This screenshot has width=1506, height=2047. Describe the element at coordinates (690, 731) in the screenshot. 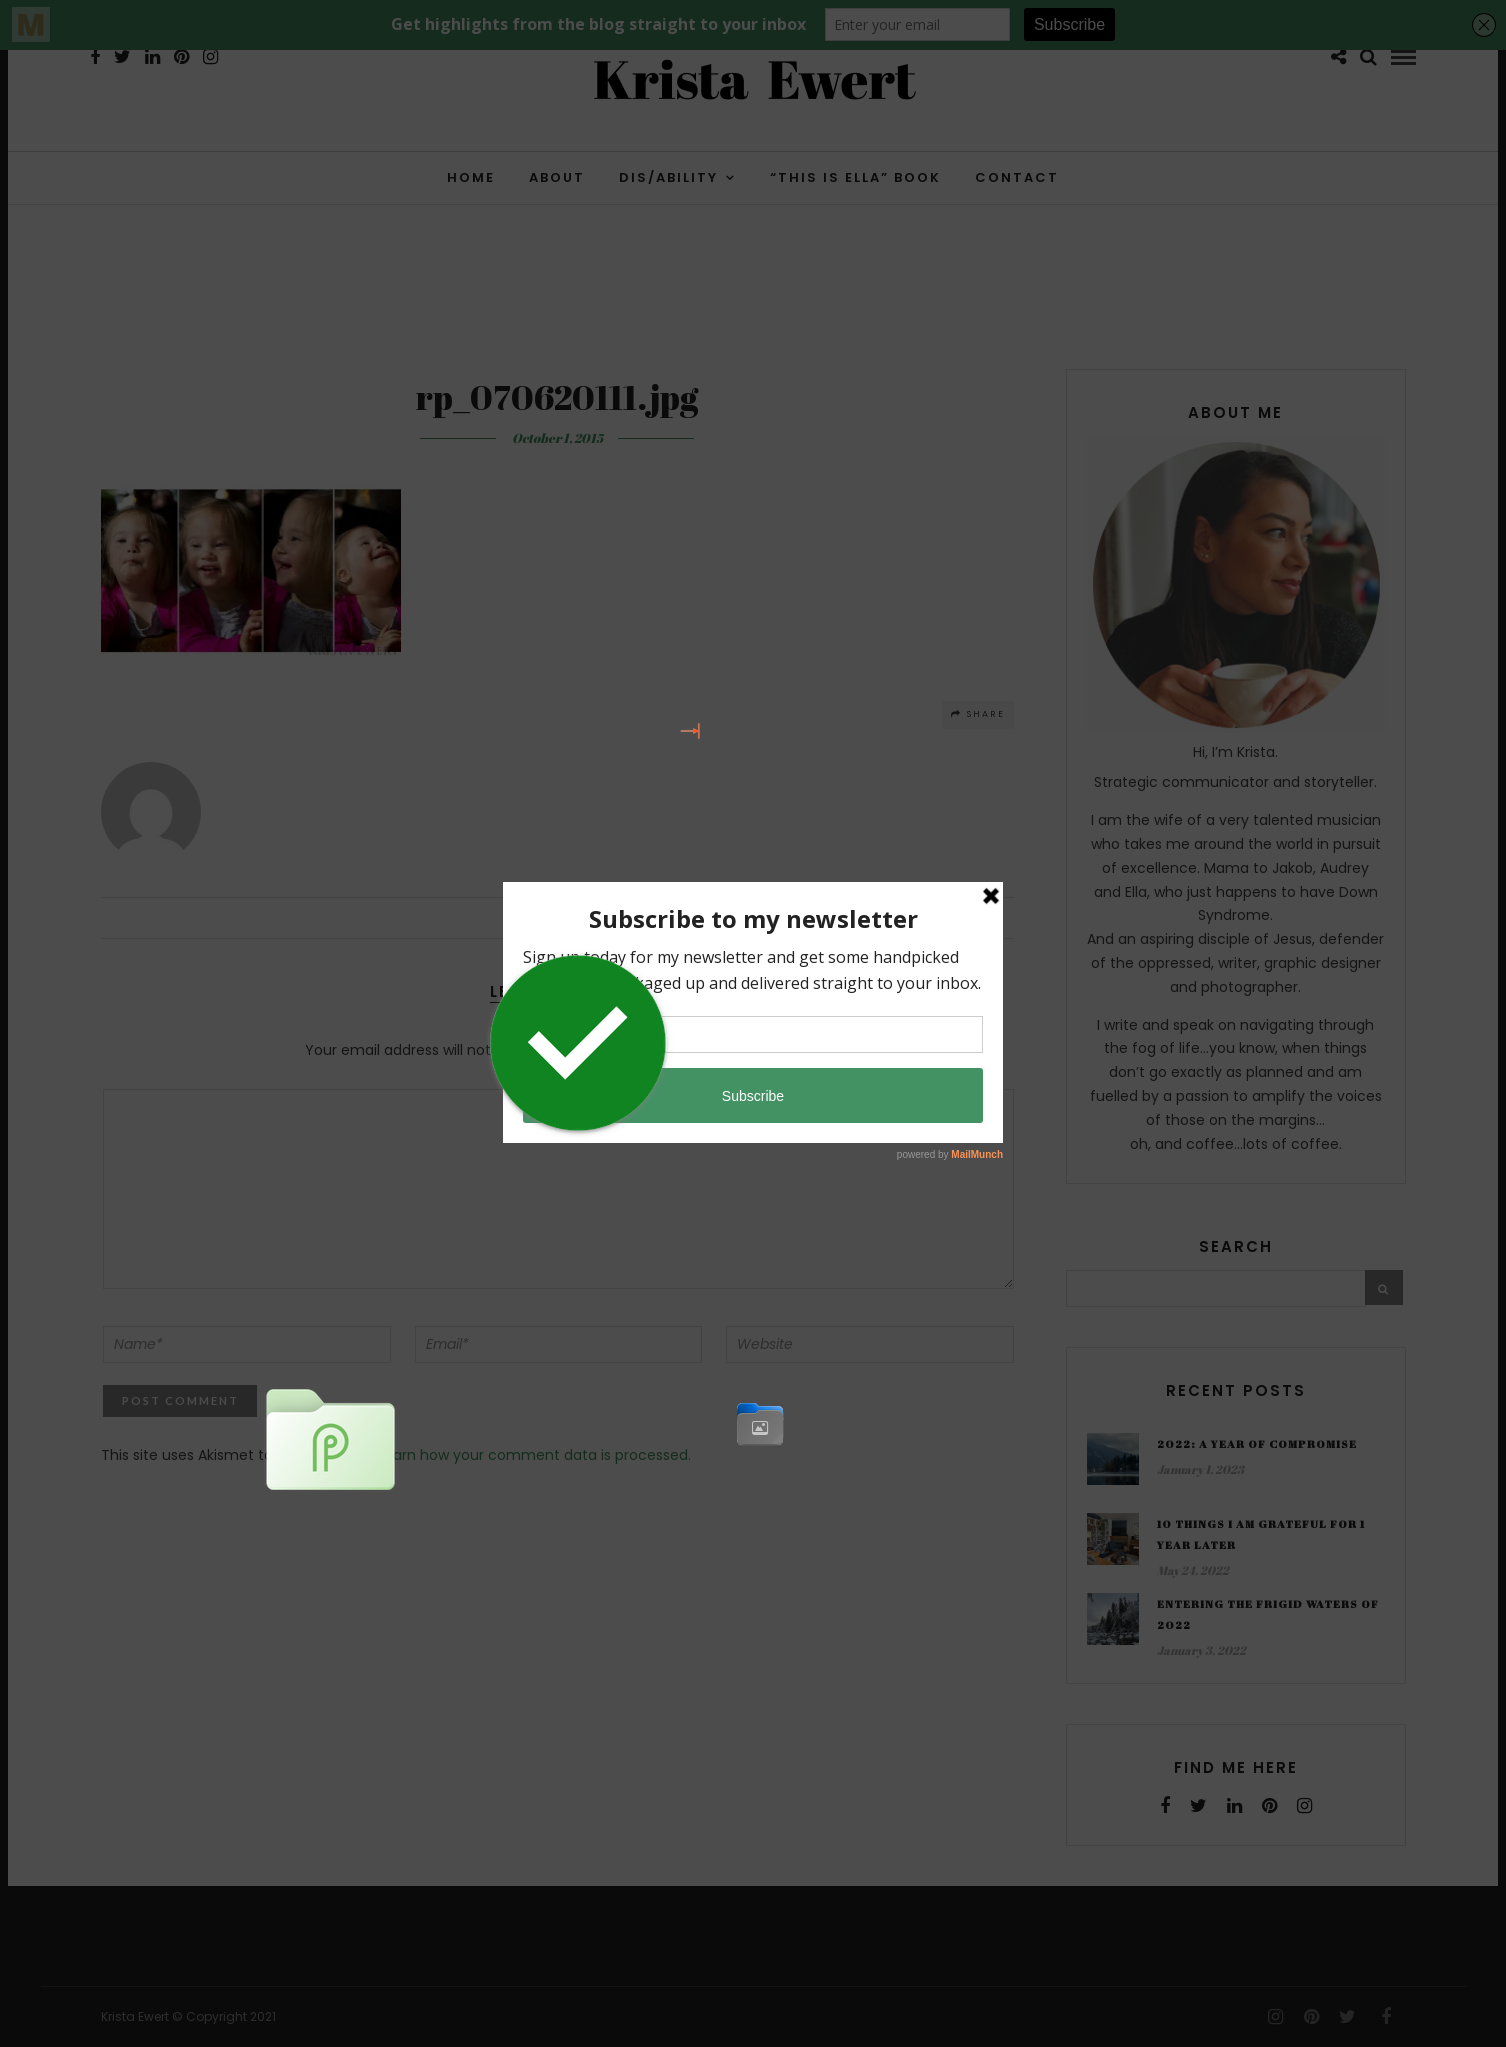

I see `go to the last item or page` at that location.